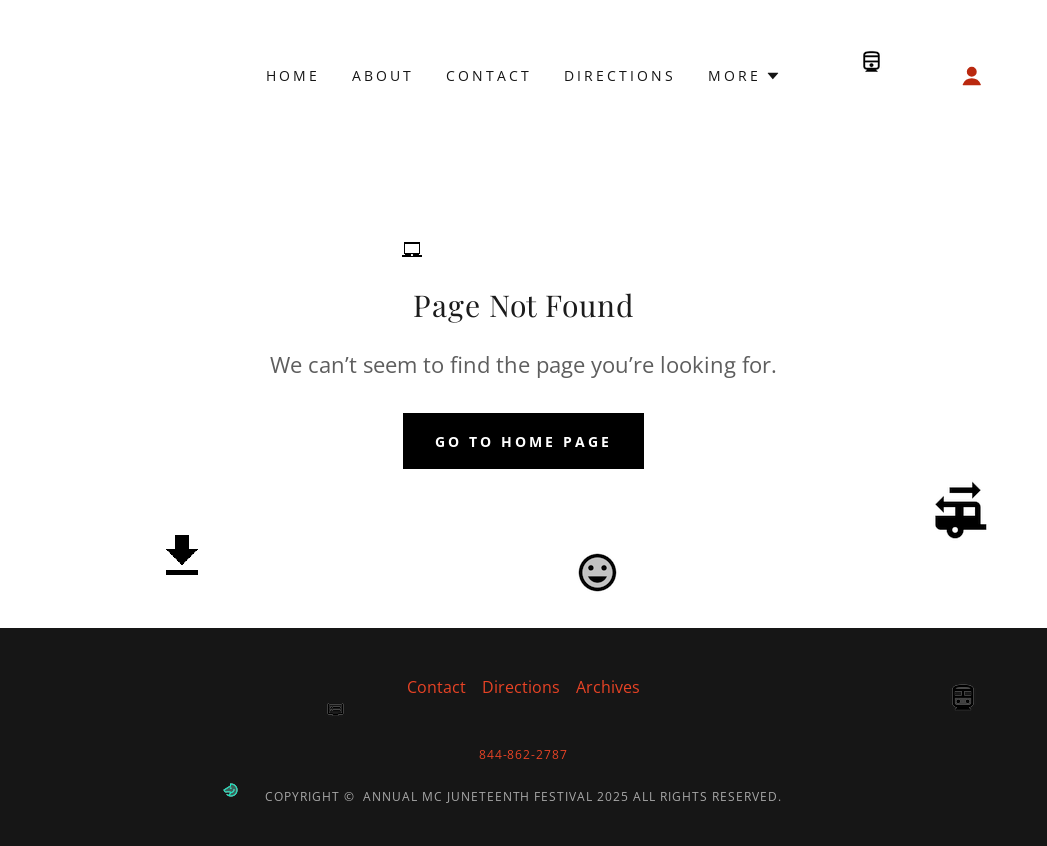 This screenshot has width=1047, height=846. What do you see at coordinates (597, 572) in the screenshot?
I see `select your current mood or emotional state` at bounding box center [597, 572].